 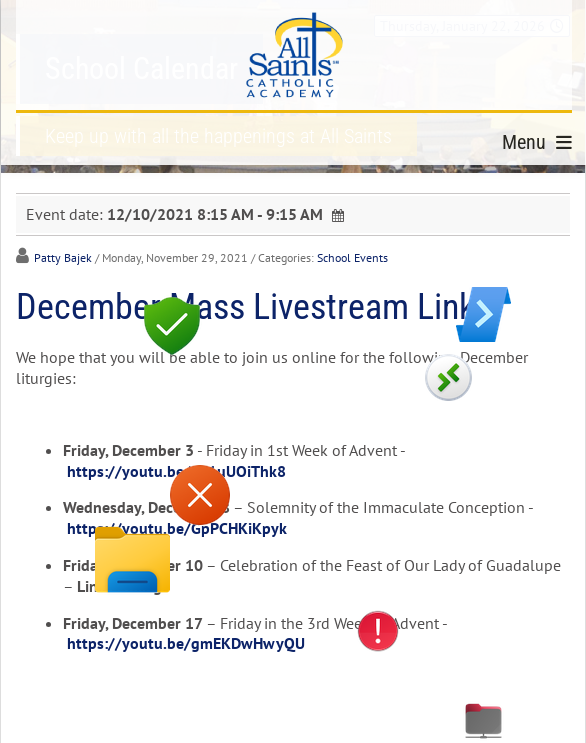 What do you see at coordinates (448, 377) in the screenshot?
I see `indicates file or folder is syncing` at bounding box center [448, 377].